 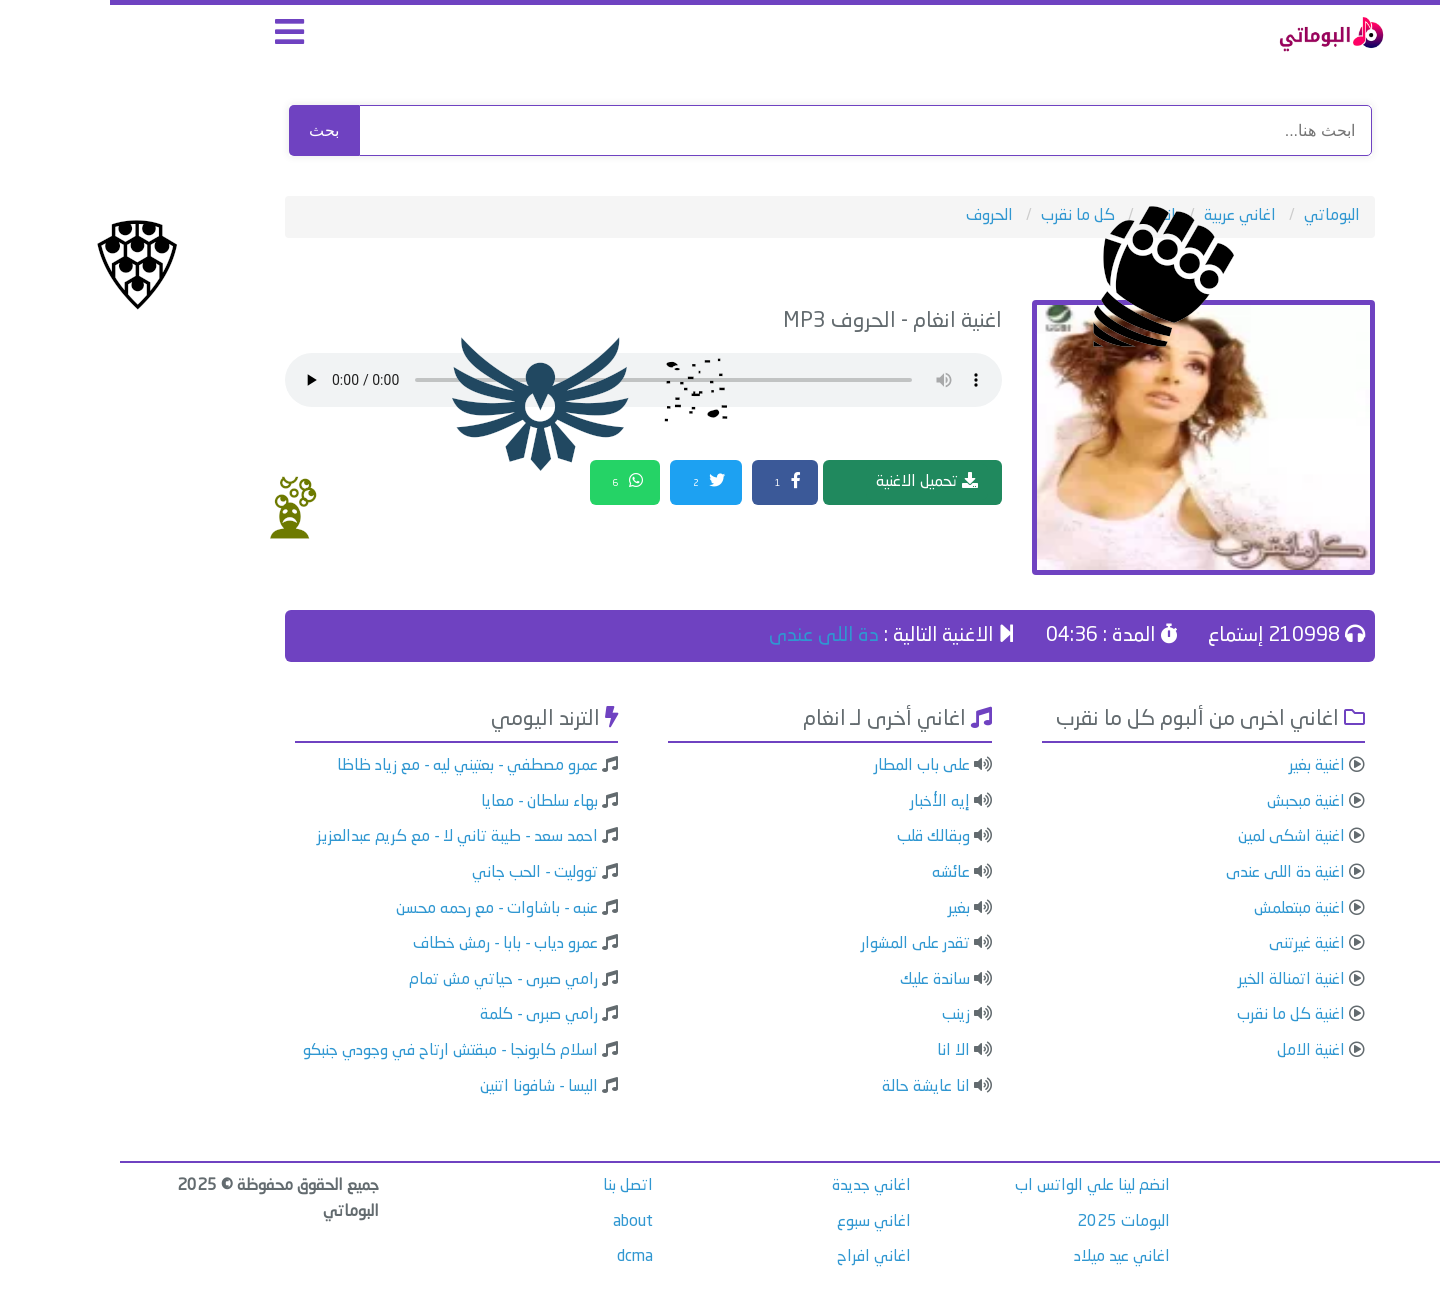 What do you see at coordinates (540, 406) in the screenshot?
I see `symbol representing freedom or liberation theme` at bounding box center [540, 406].